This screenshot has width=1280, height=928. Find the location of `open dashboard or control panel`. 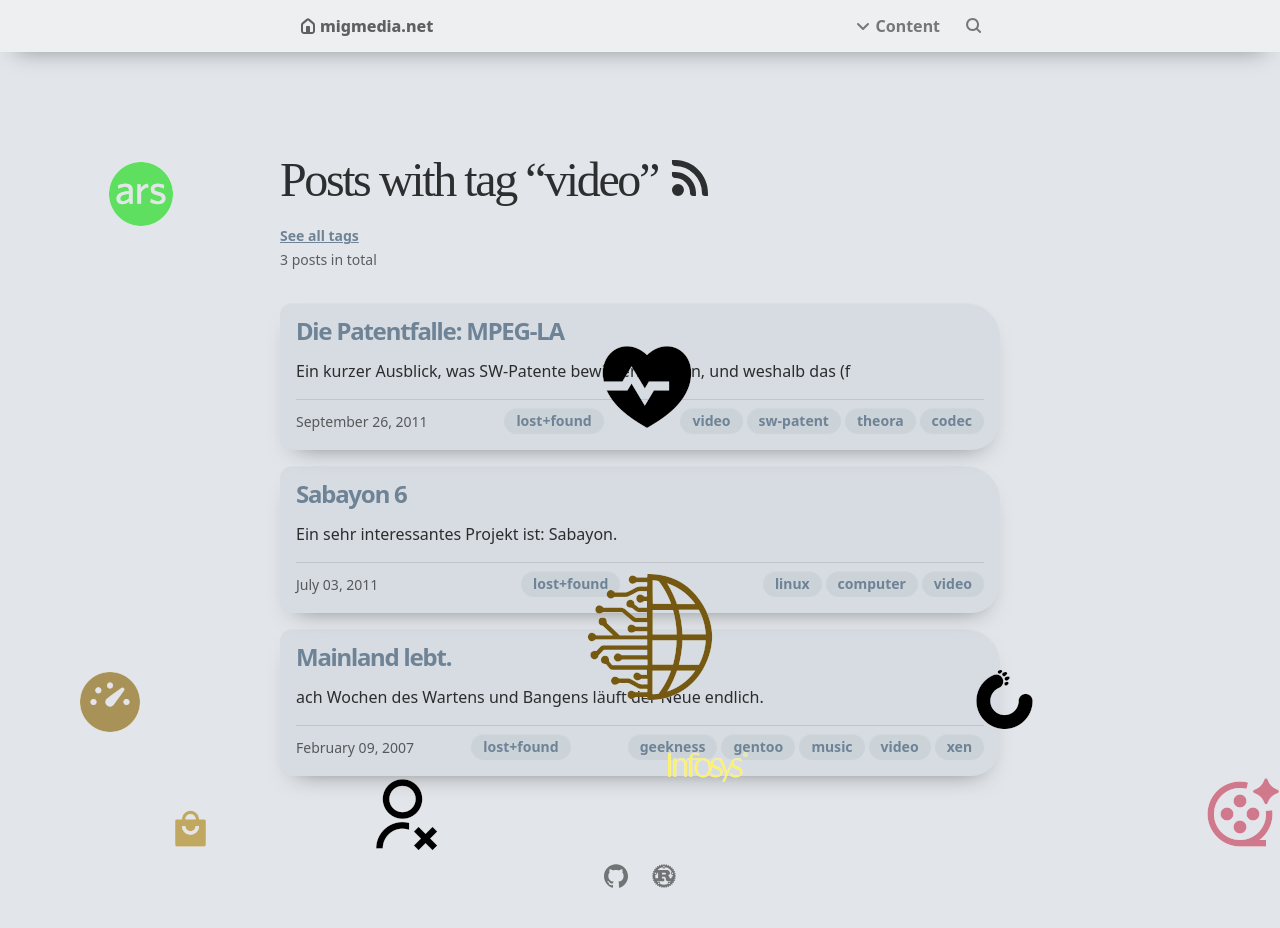

open dashboard or control panel is located at coordinates (110, 702).